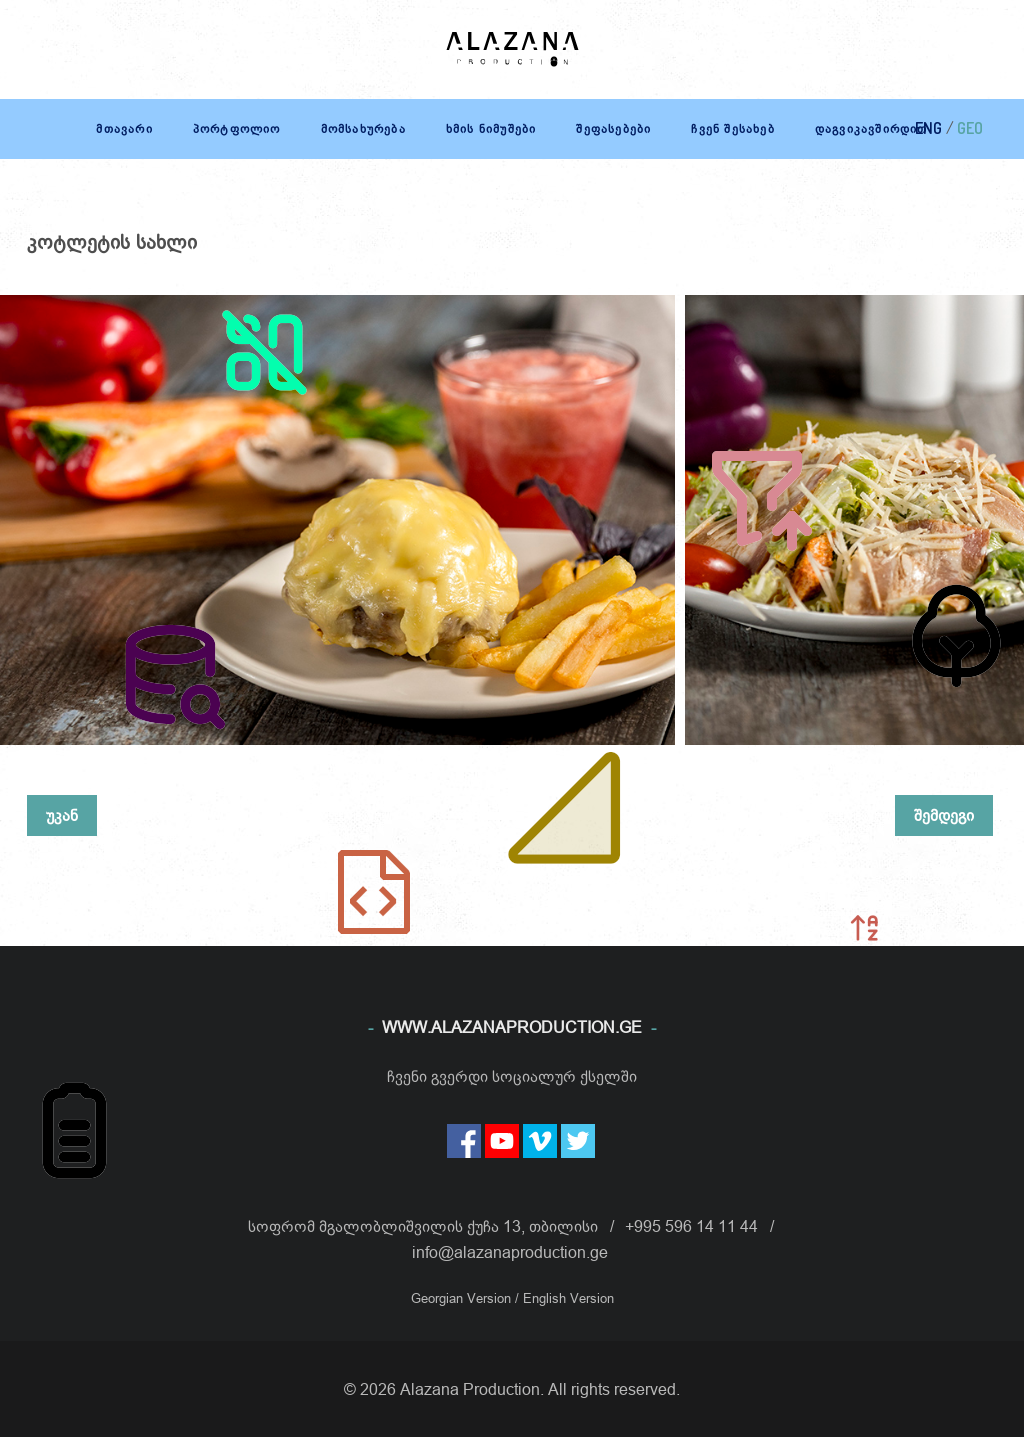  What do you see at coordinates (170, 674) in the screenshot?
I see `search within a database` at bounding box center [170, 674].